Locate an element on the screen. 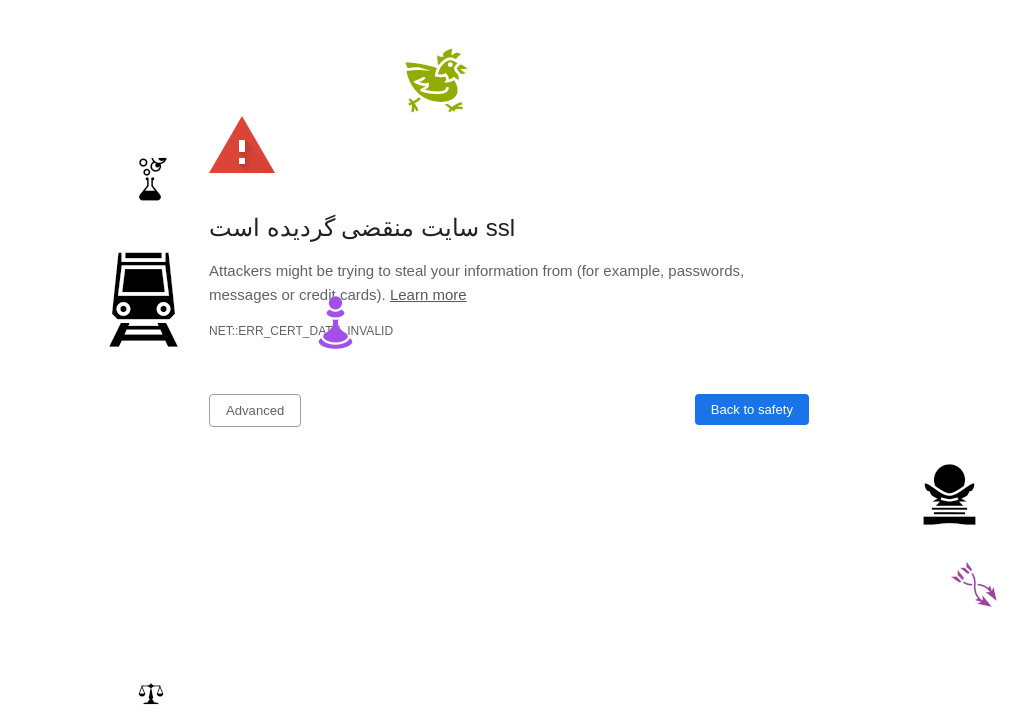 The height and width of the screenshot is (720, 1018). start a new chess game is located at coordinates (335, 322).